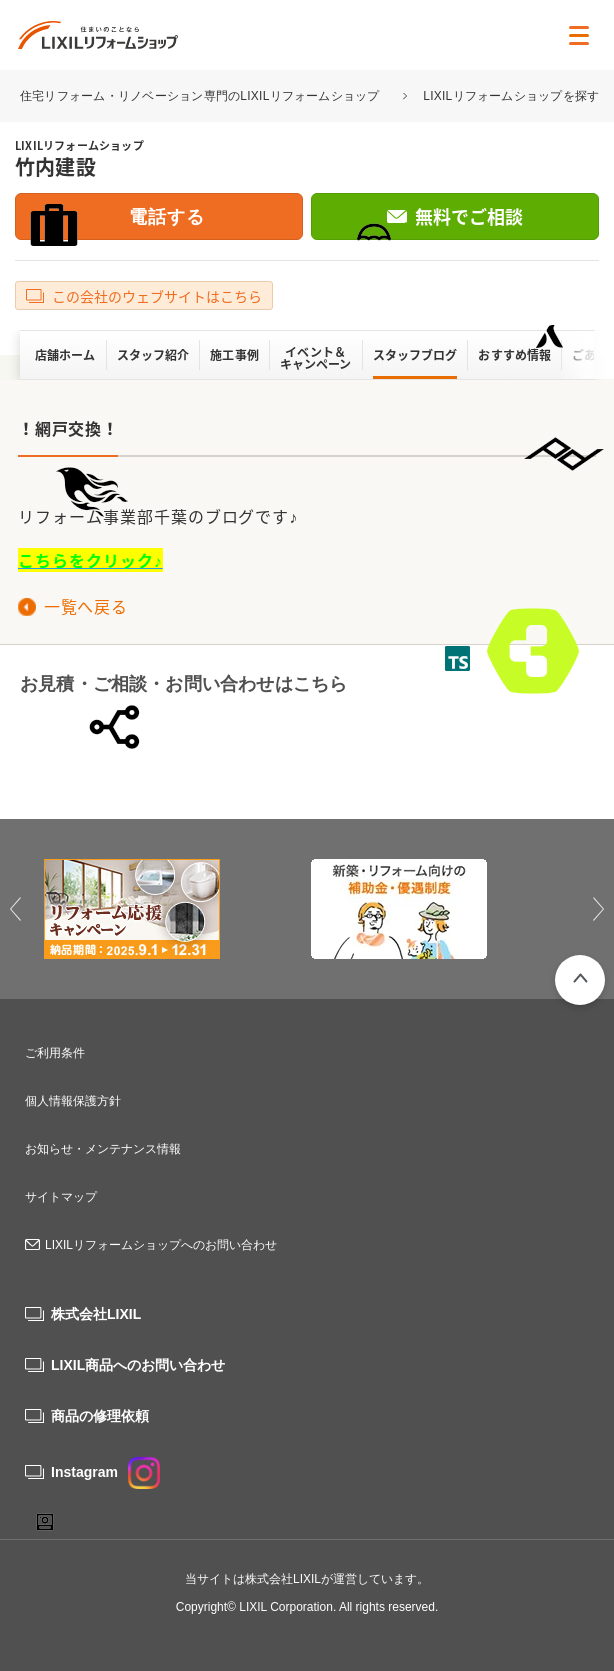 The width and height of the screenshot is (614, 1671). Describe the element at coordinates (54, 225) in the screenshot. I see `access travel or trip planning features` at that location.